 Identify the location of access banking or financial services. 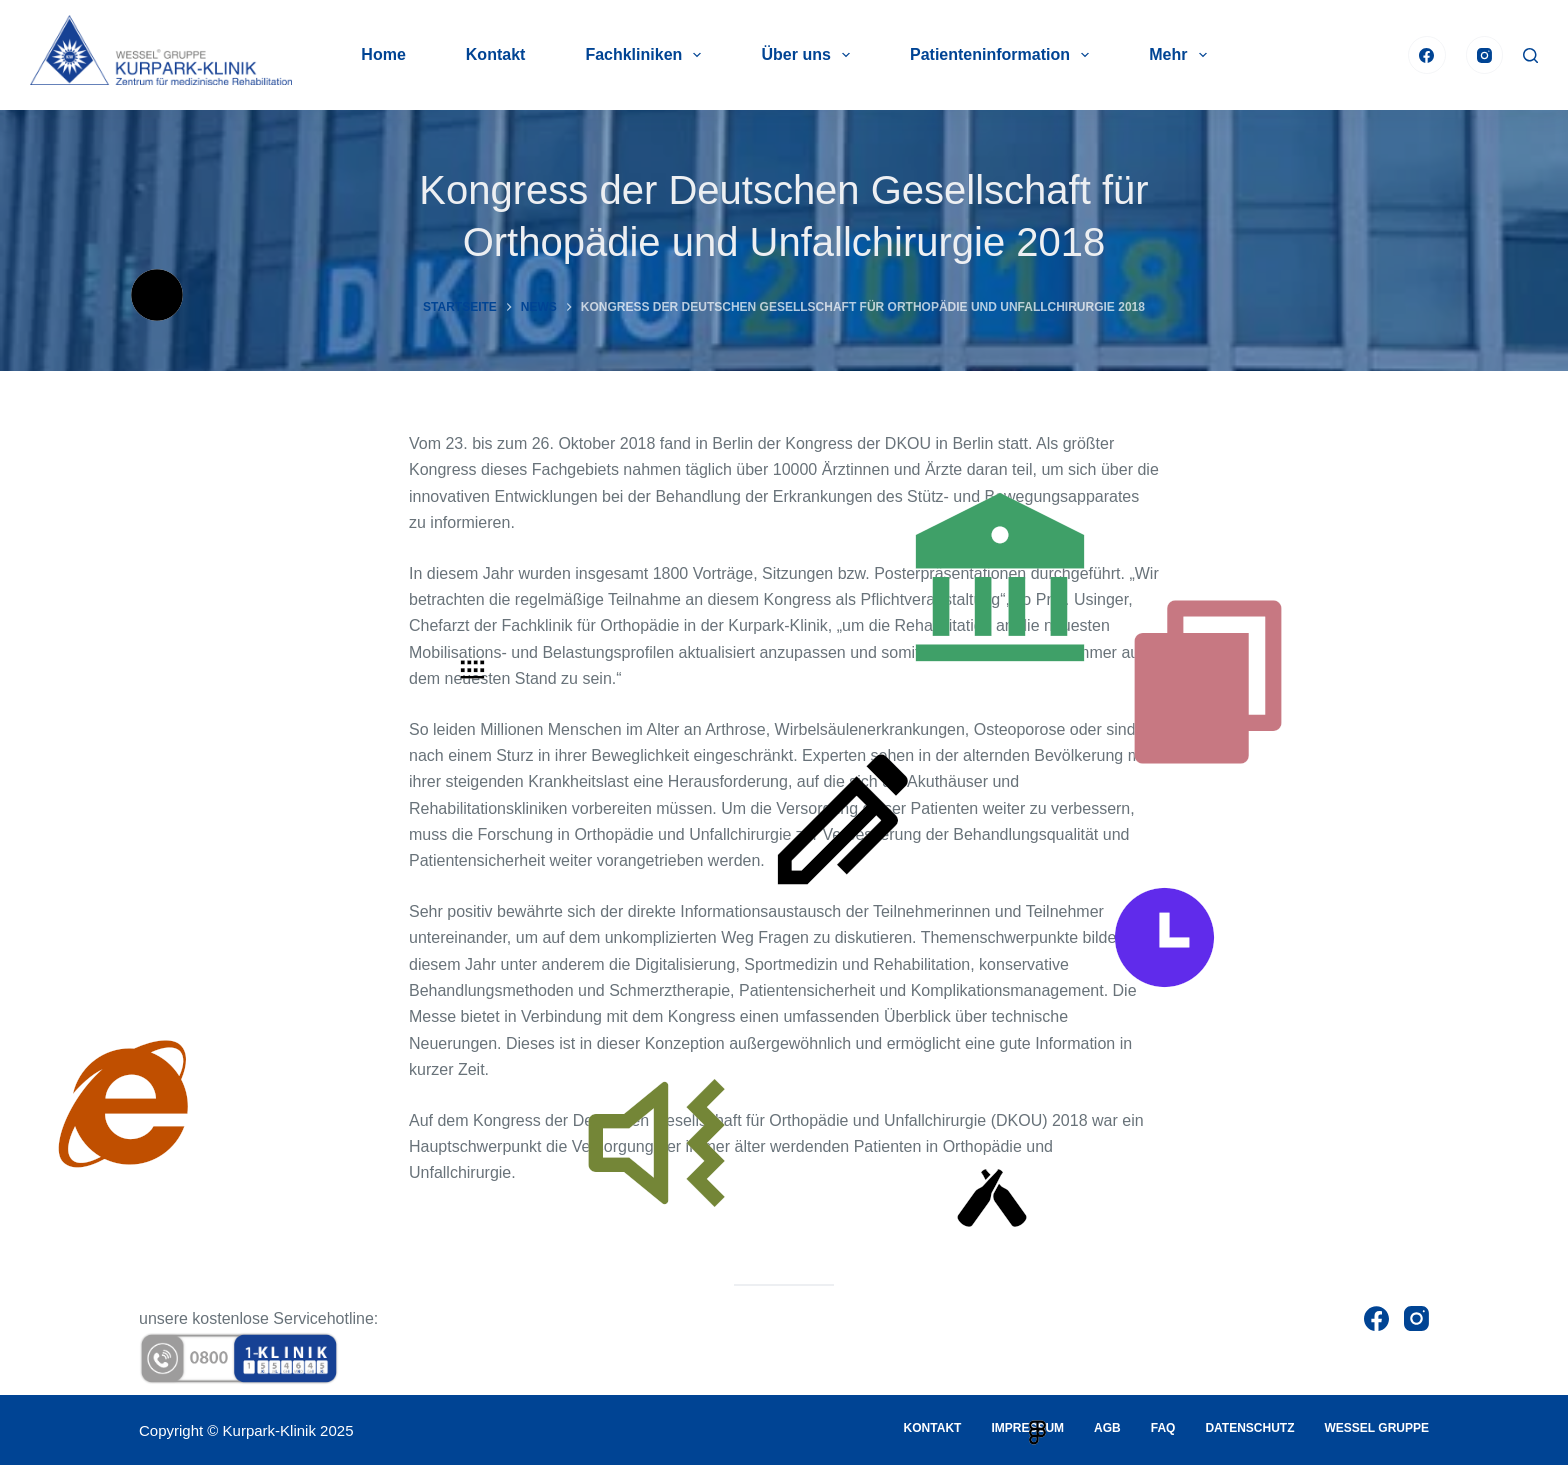
(1000, 577).